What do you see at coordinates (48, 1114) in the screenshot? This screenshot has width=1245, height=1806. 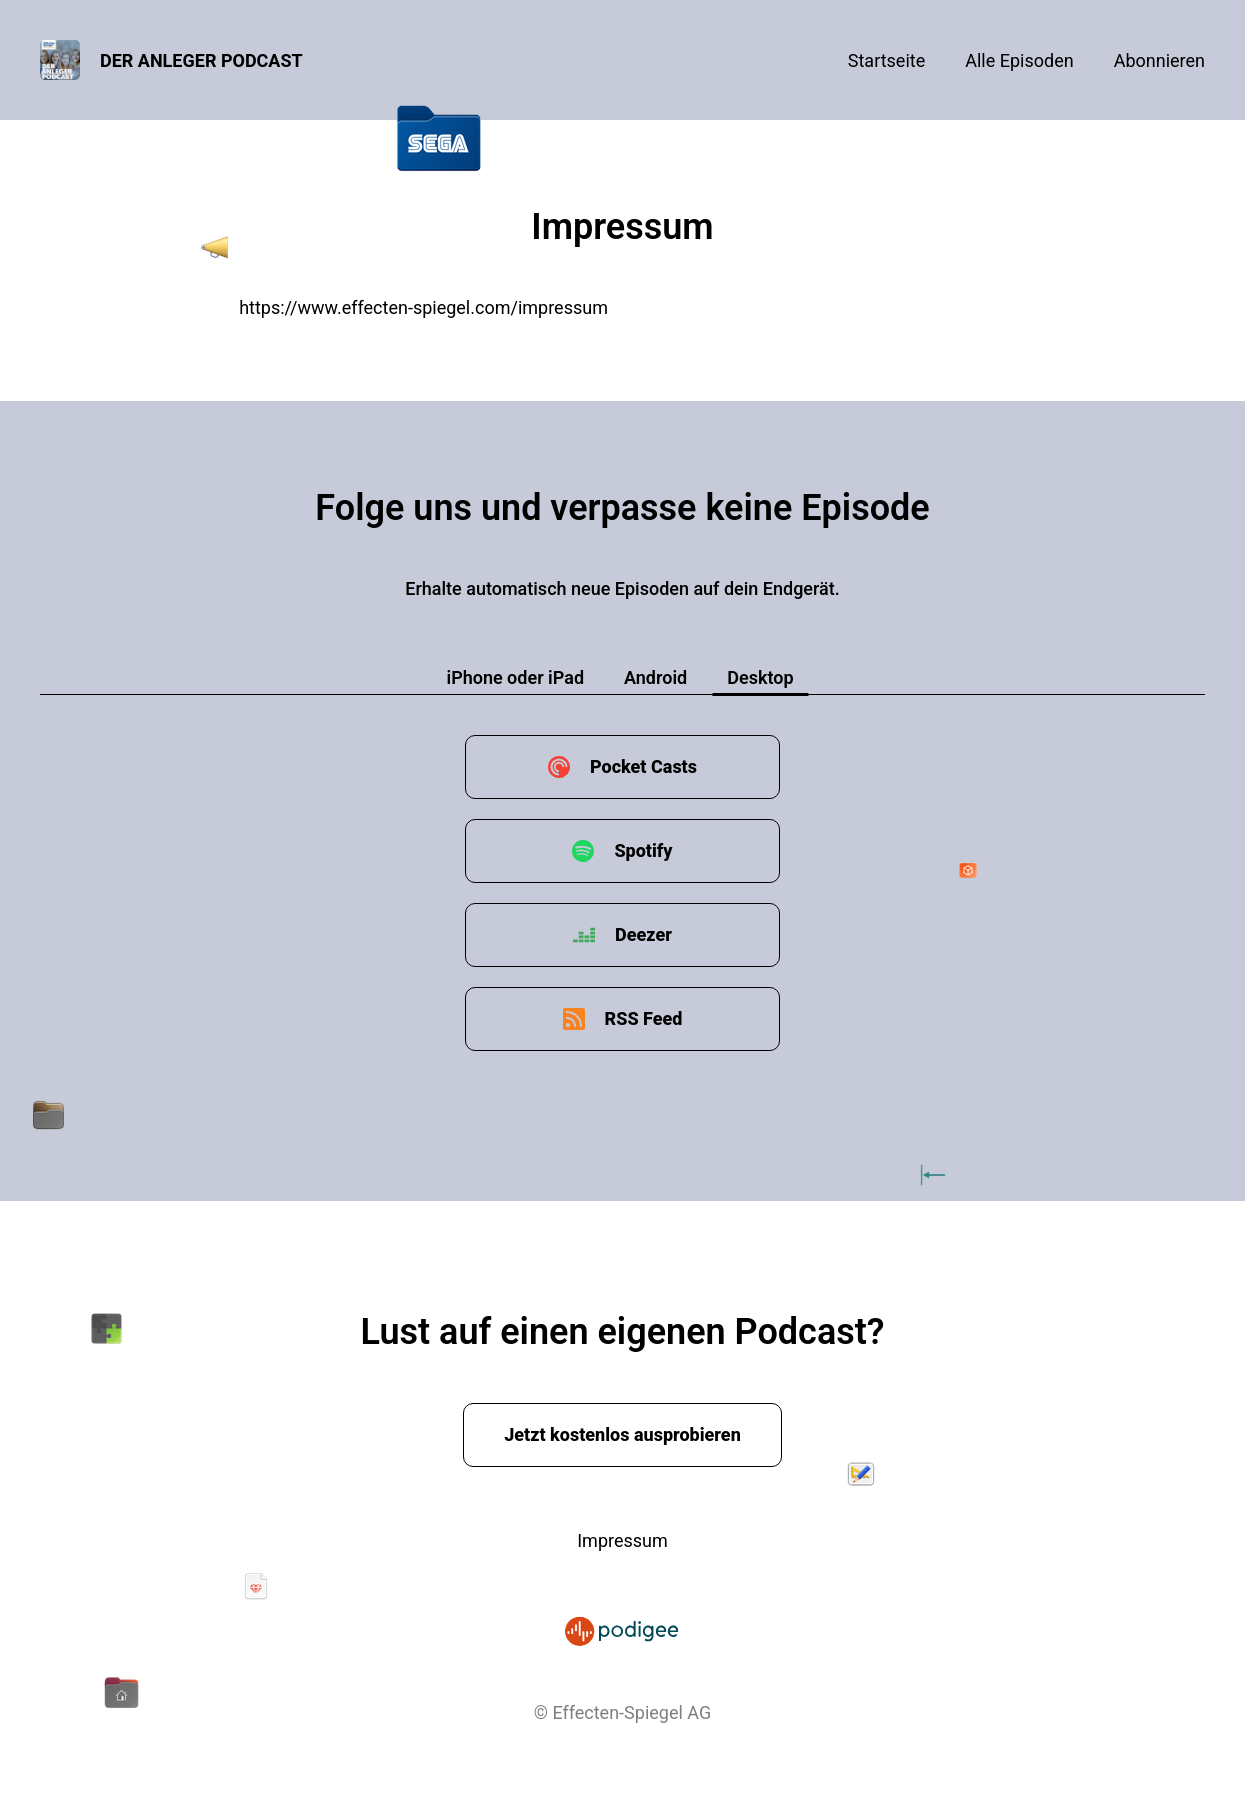 I see `drop files here to move them into this folder` at bounding box center [48, 1114].